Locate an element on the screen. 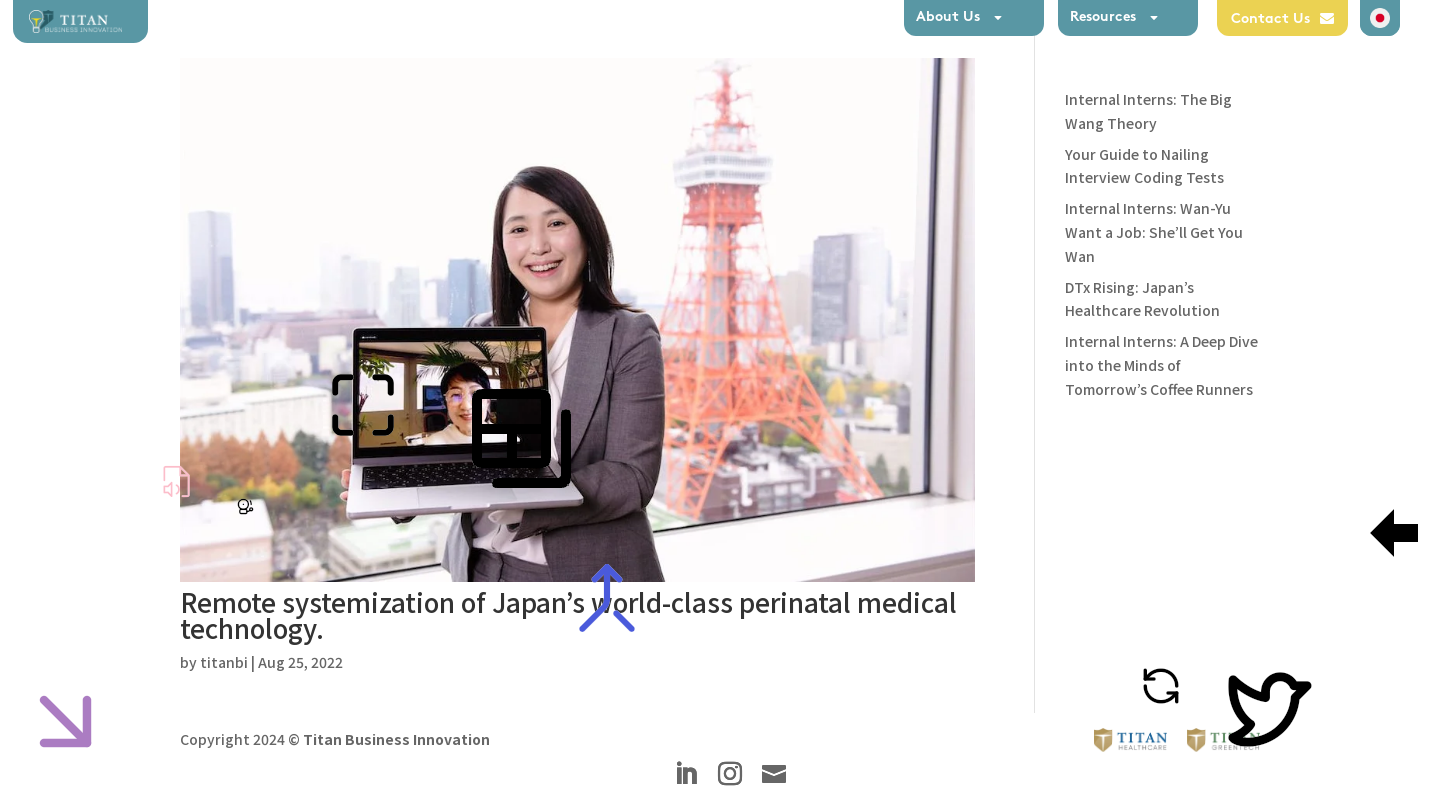  create a backup of table data is located at coordinates (521, 438).